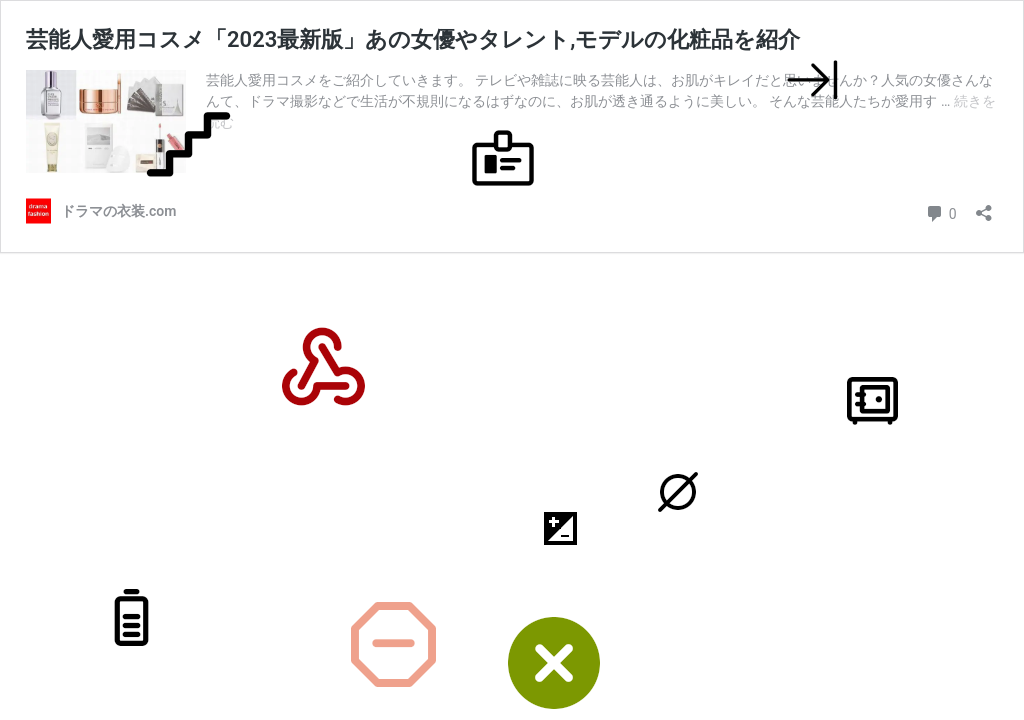 This screenshot has height=720, width=1024. What do you see at coordinates (503, 158) in the screenshot?
I see `view user identification or credentials` at bounding box center [503, 158].